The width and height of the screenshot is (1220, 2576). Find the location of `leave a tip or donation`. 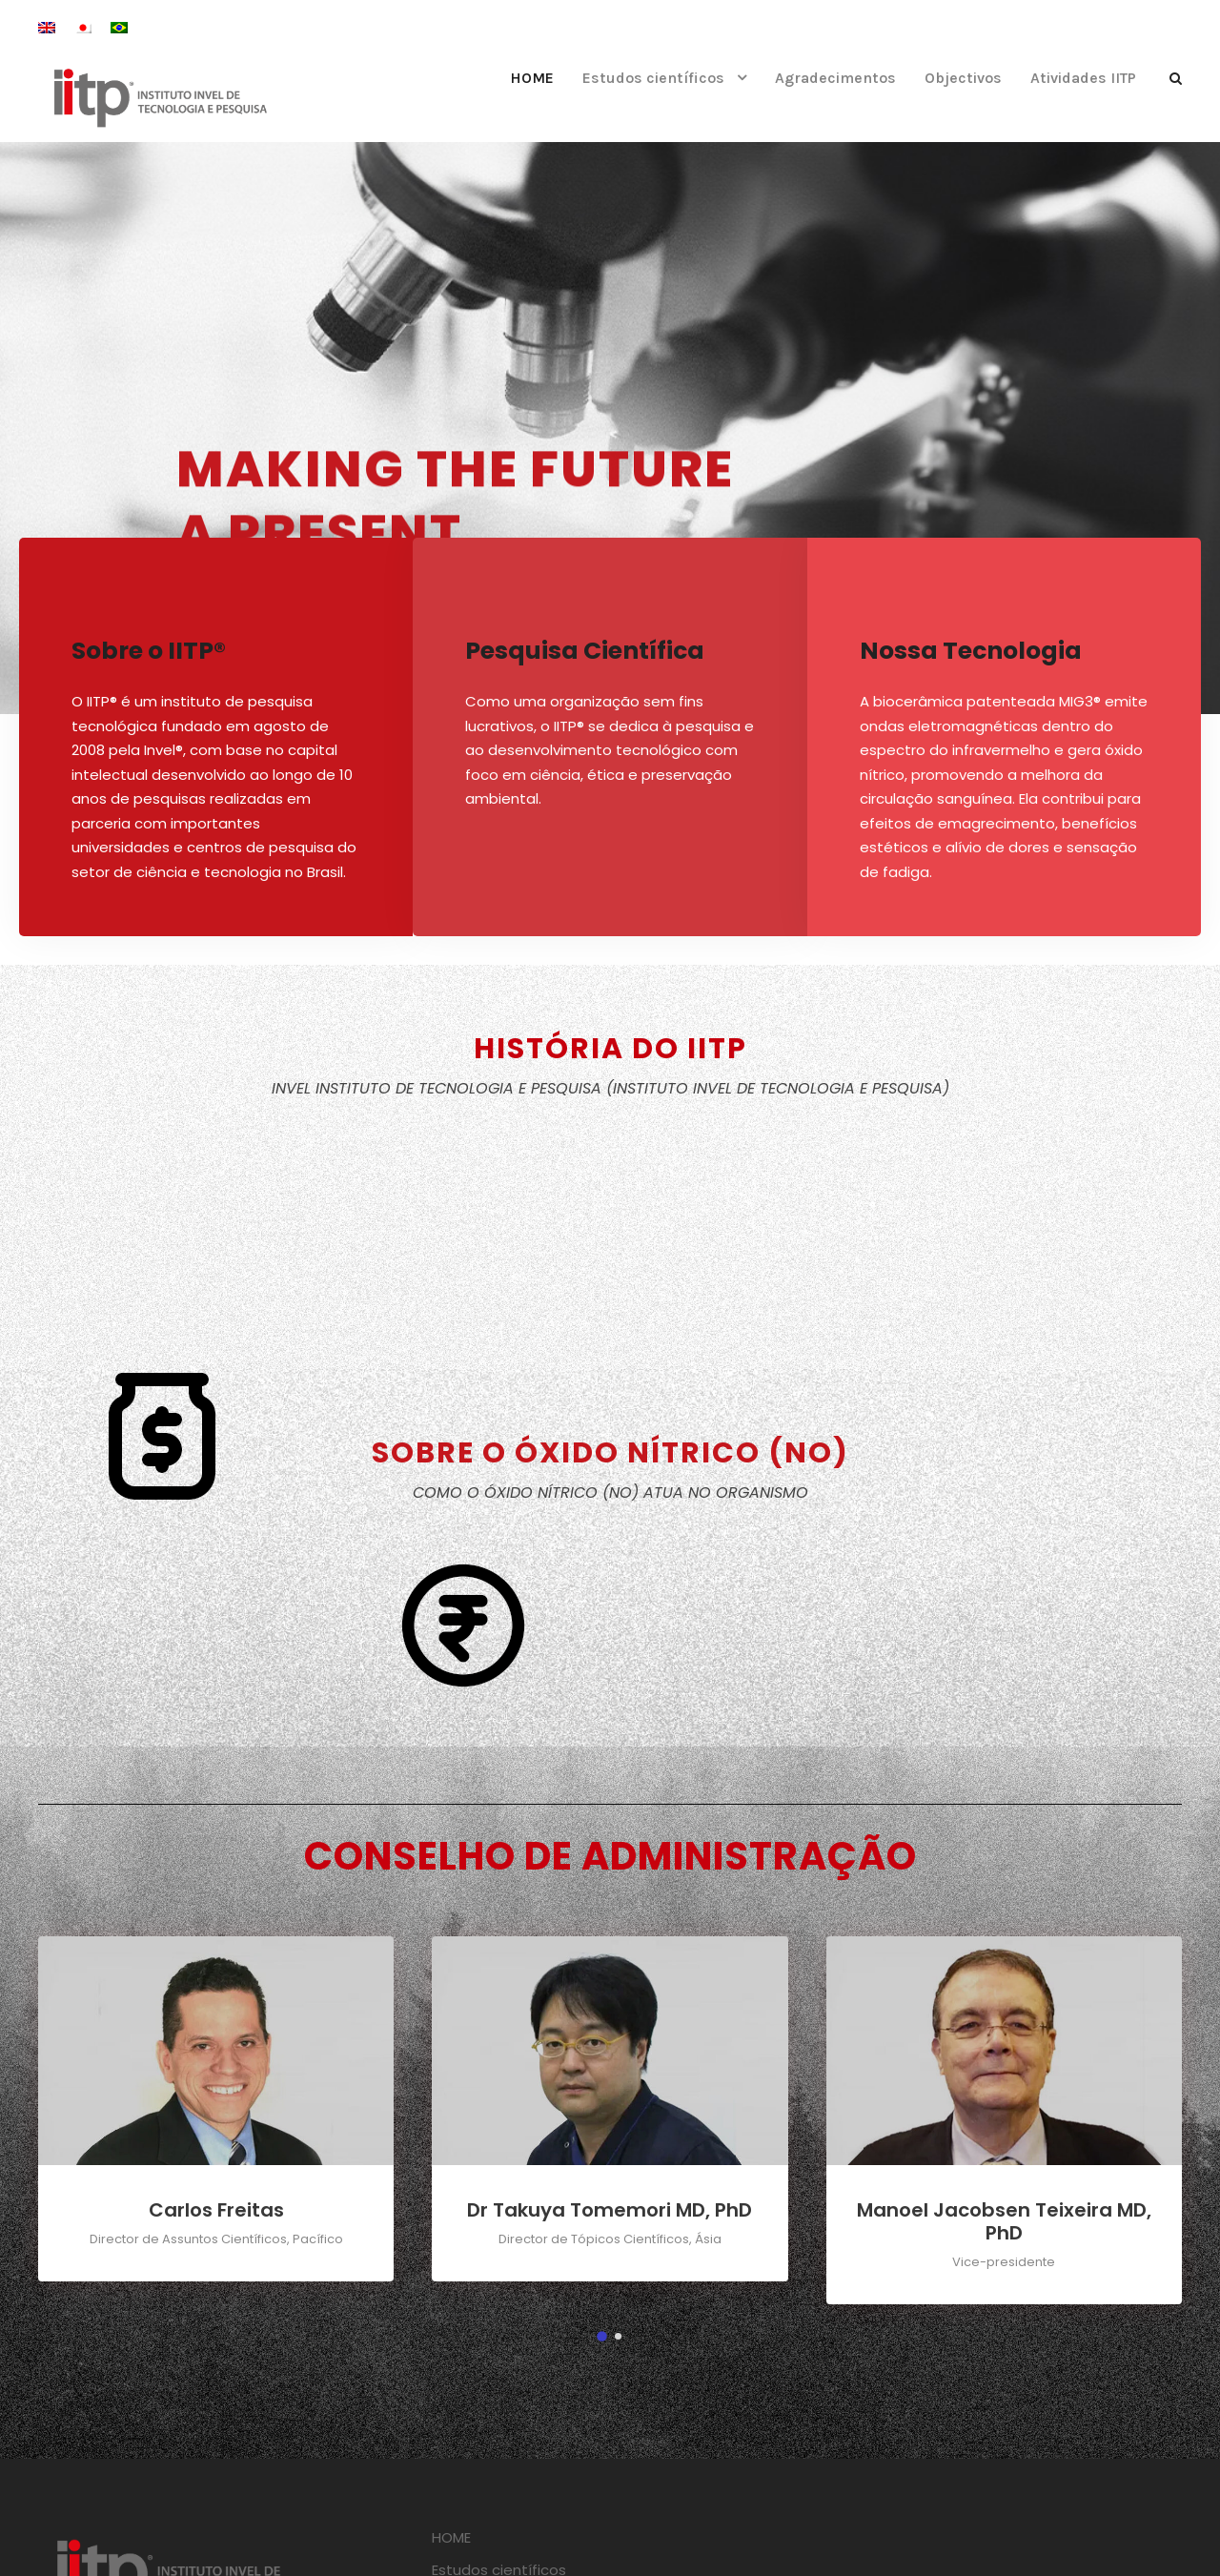

leave a tip or donation is located at coordinates (162, 1433).